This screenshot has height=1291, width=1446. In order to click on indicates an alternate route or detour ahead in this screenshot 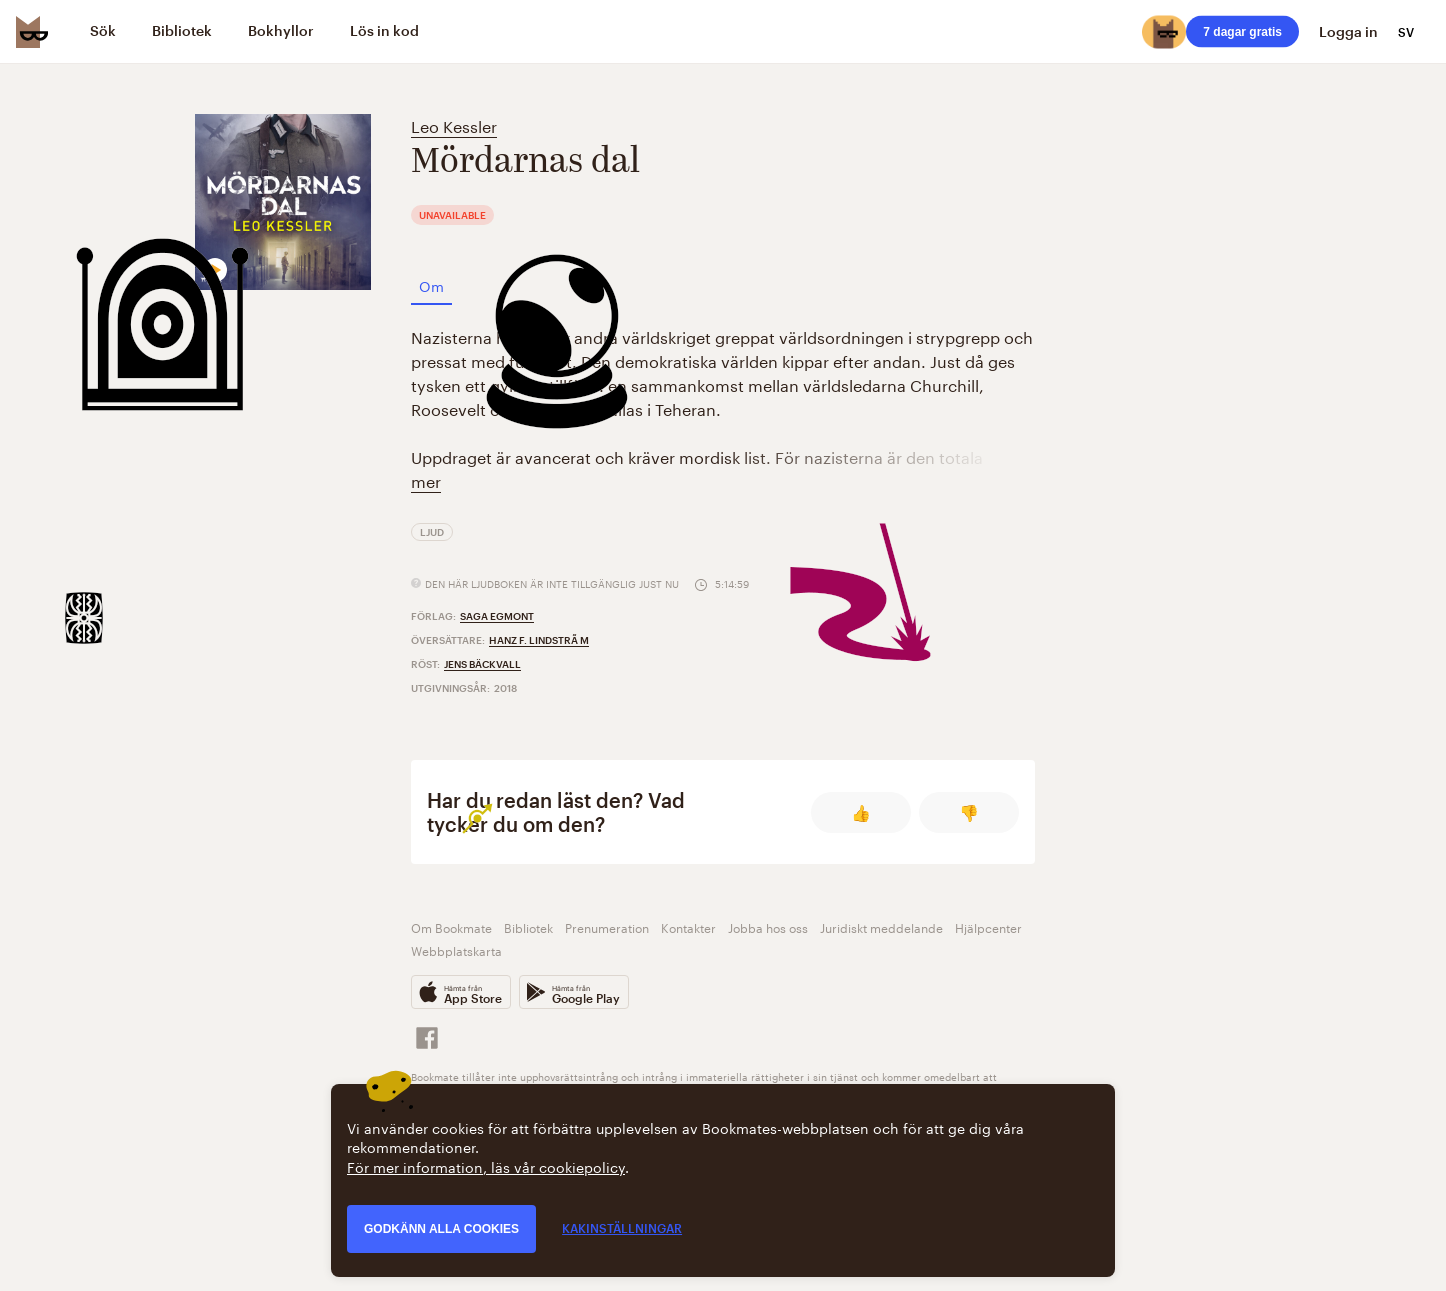, I will do `click(477, 818)`.